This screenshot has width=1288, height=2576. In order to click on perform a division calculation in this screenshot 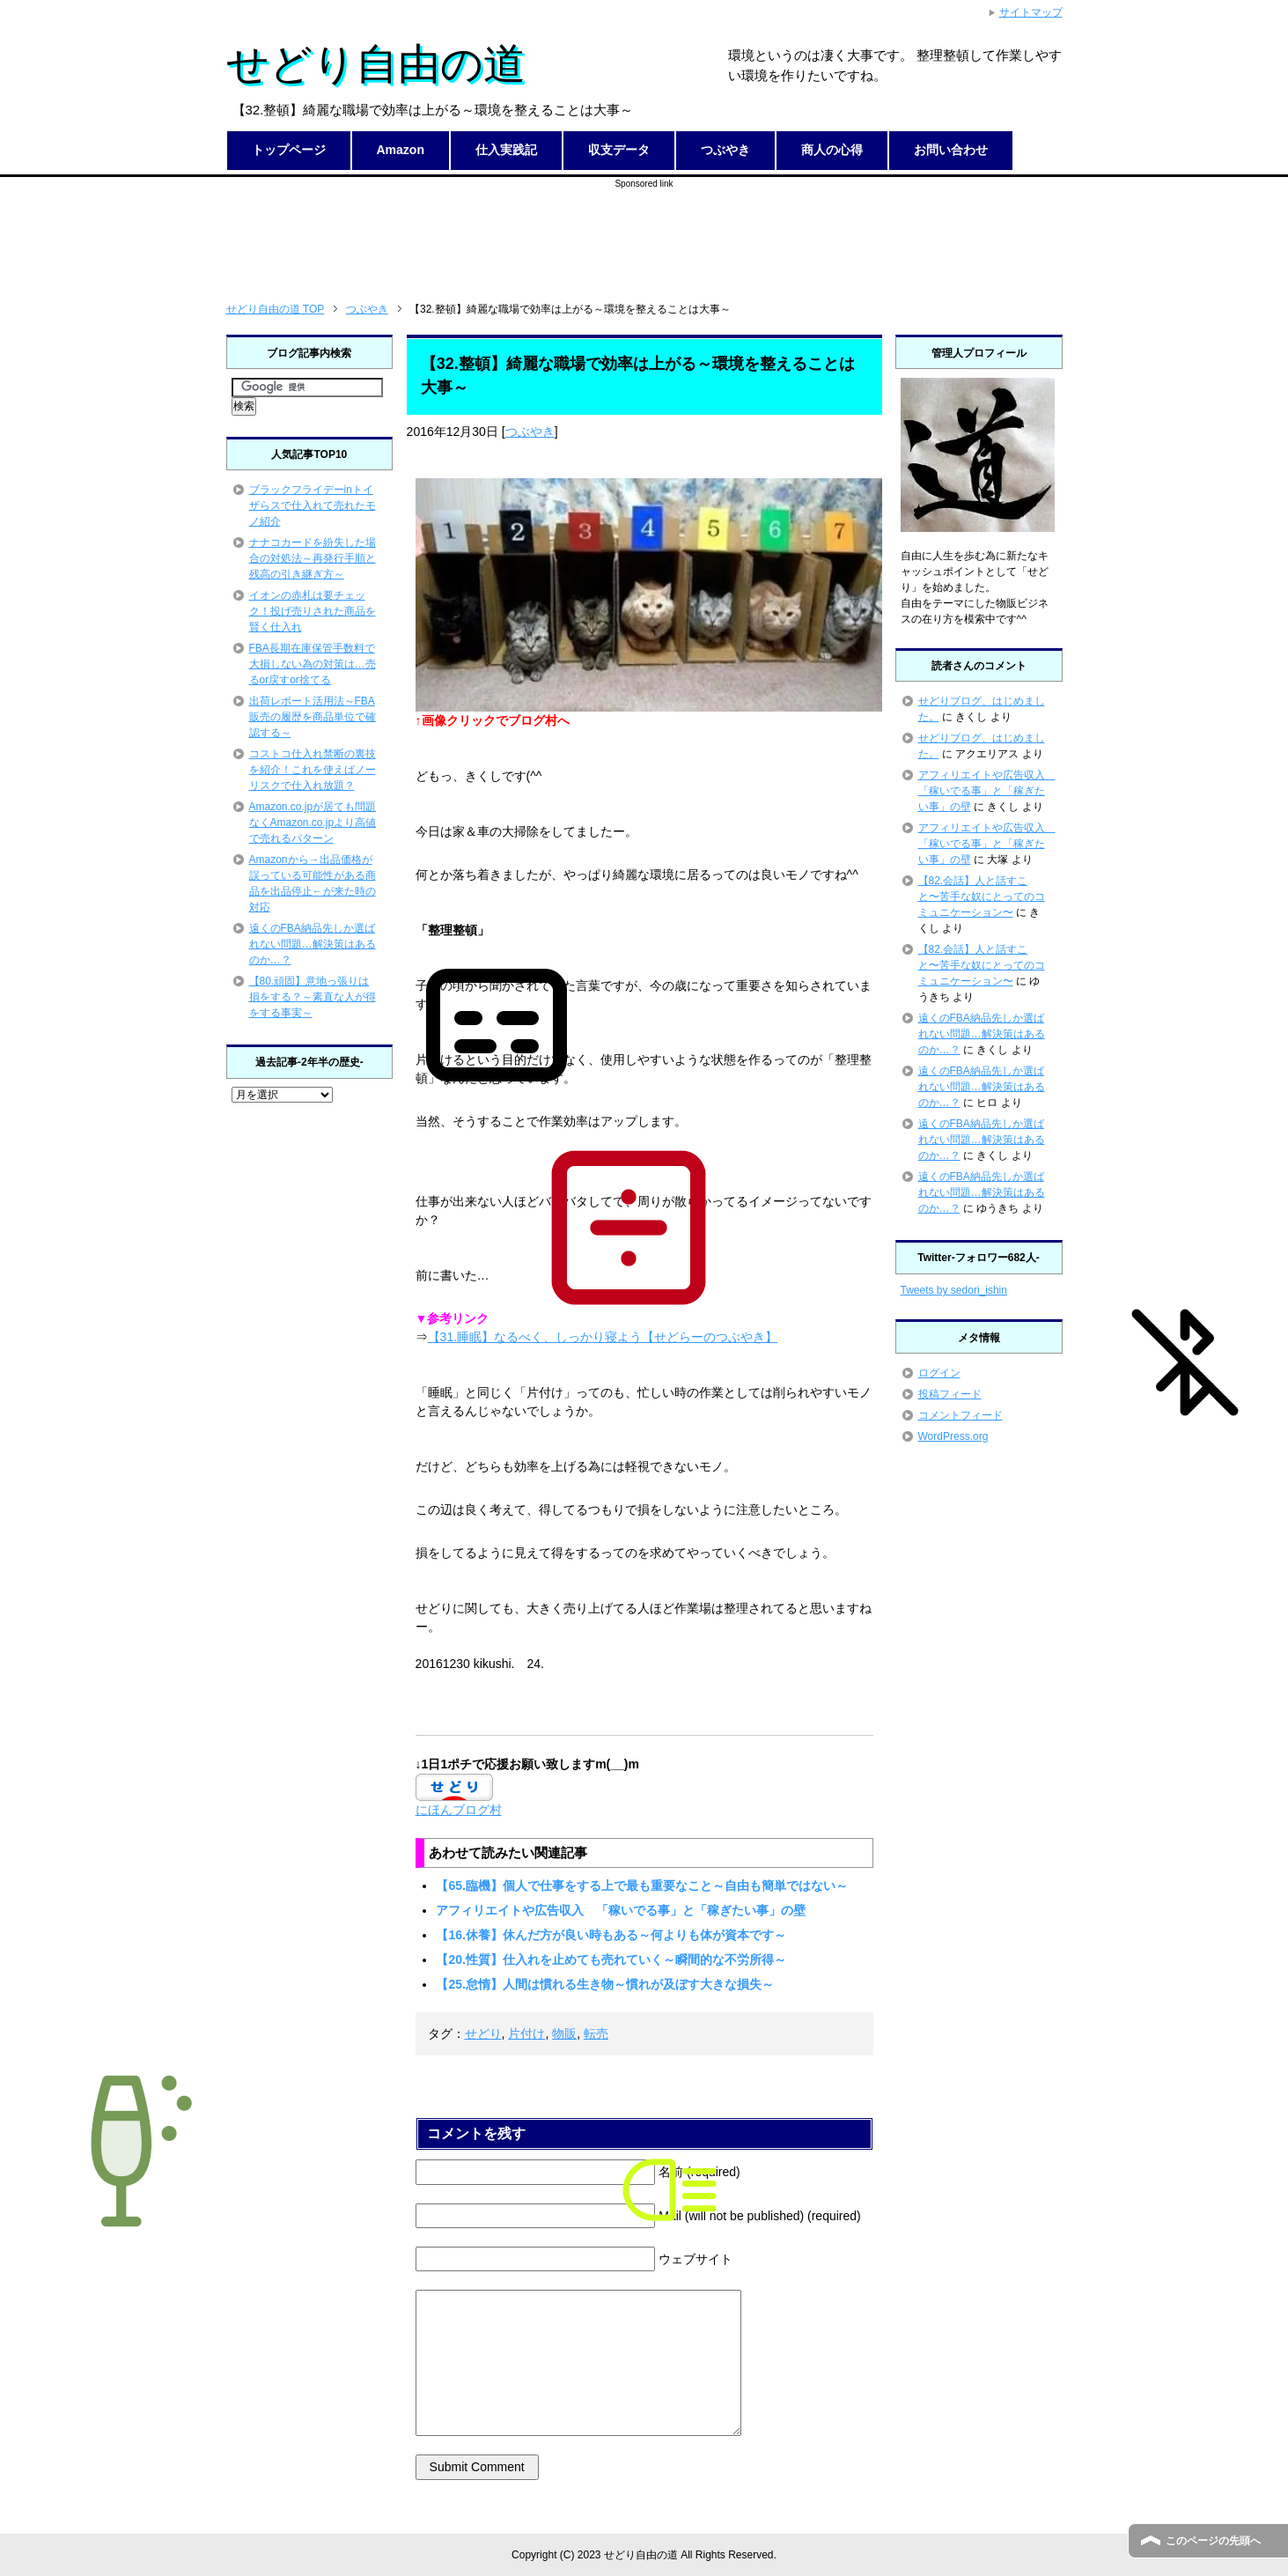, I will do `click(629, 1228)`.